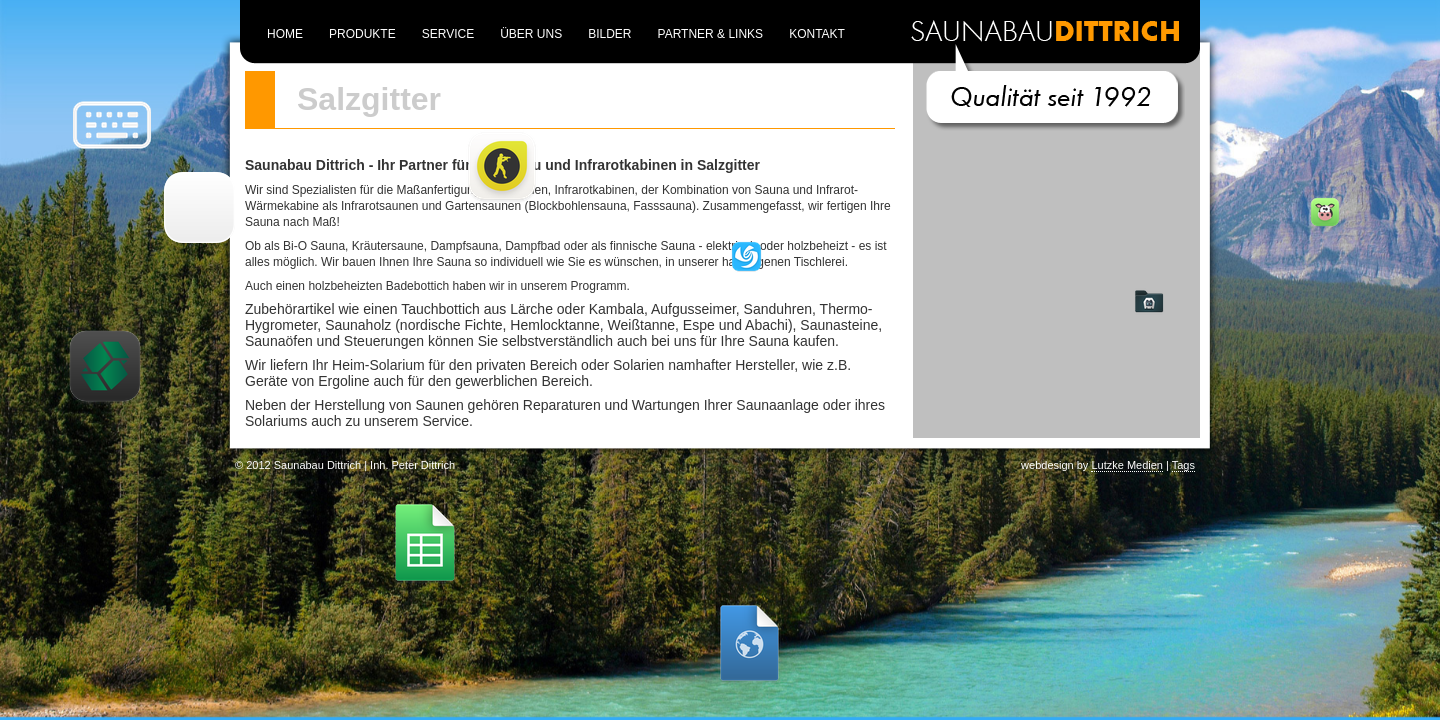 The image size is (1440, 720). I want to click on blank app icon template for customization, so click(199, 207).